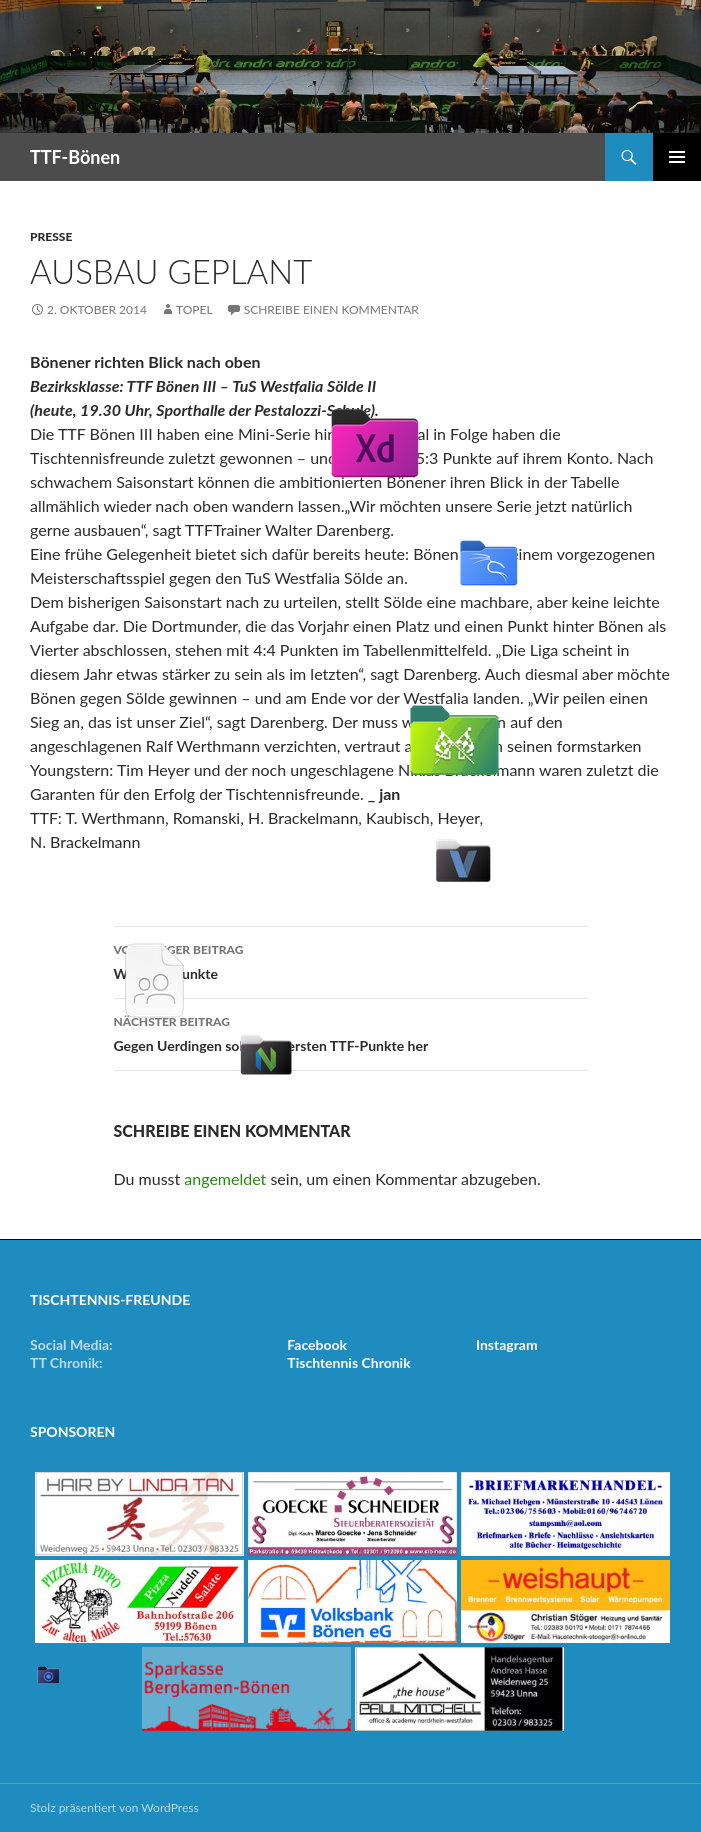 The image size is (701, 1832). Describe the element at coordinates (154, 980) in the screenshot. I see `indicates a file containing author or contributor information` at that location.